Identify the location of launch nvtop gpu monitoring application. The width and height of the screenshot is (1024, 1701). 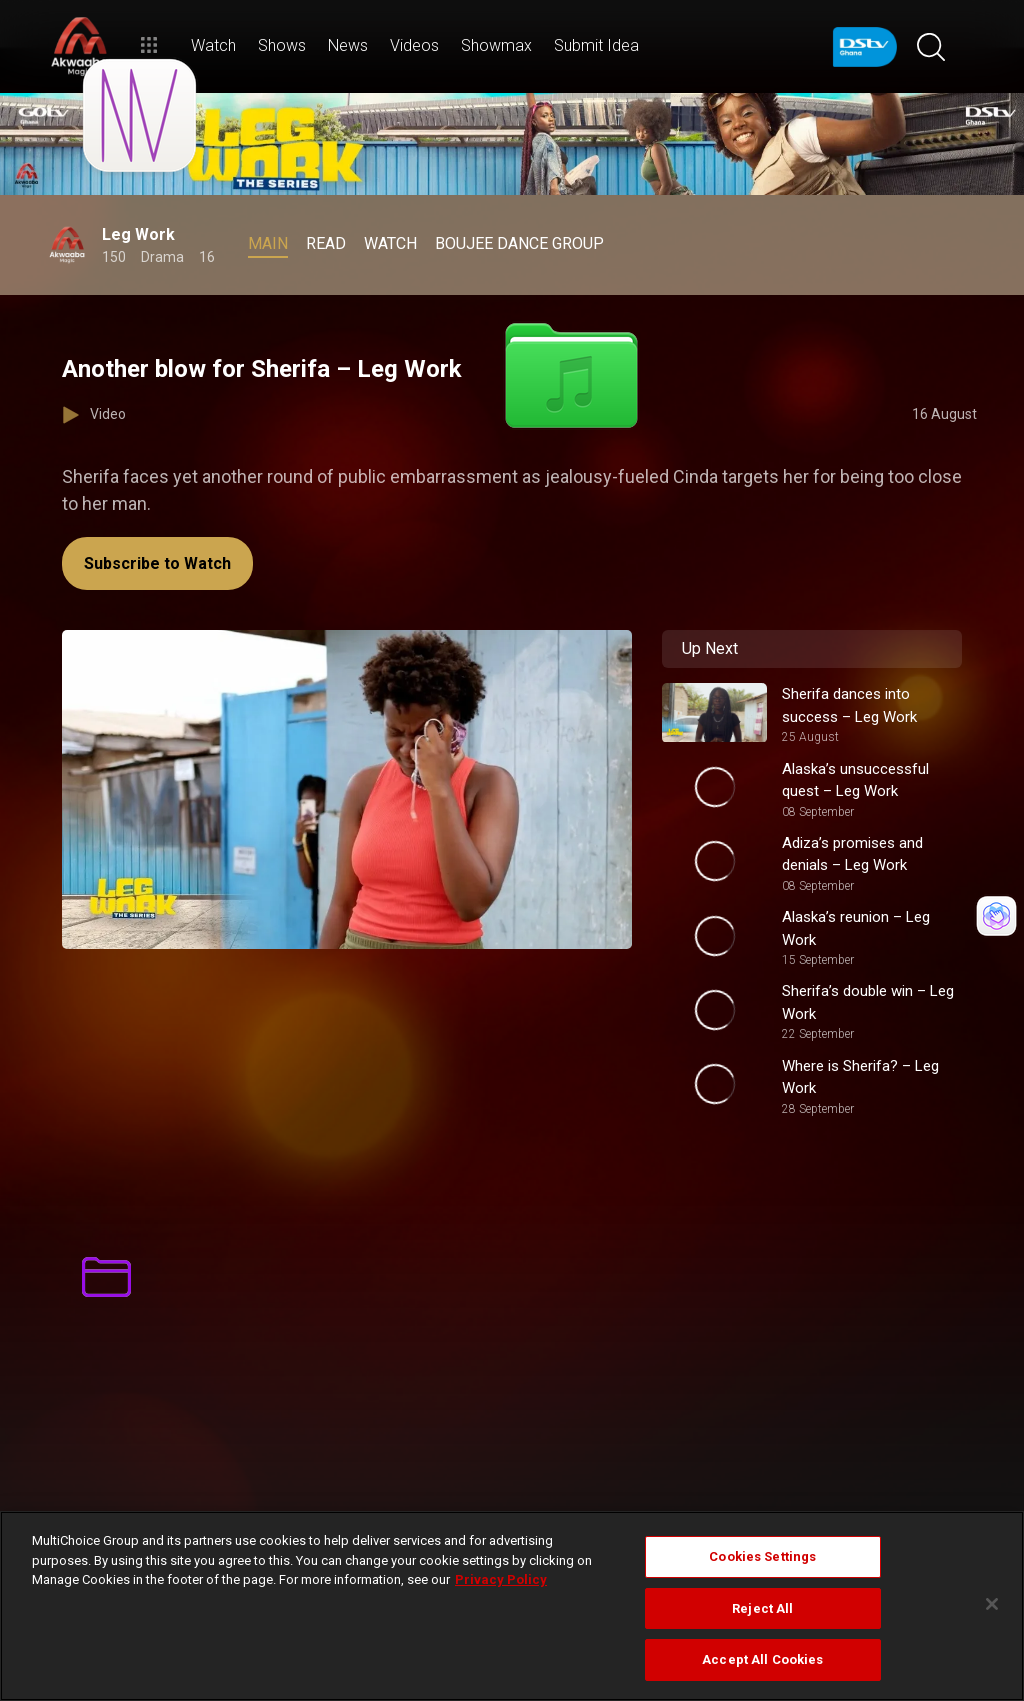
(139, 115).